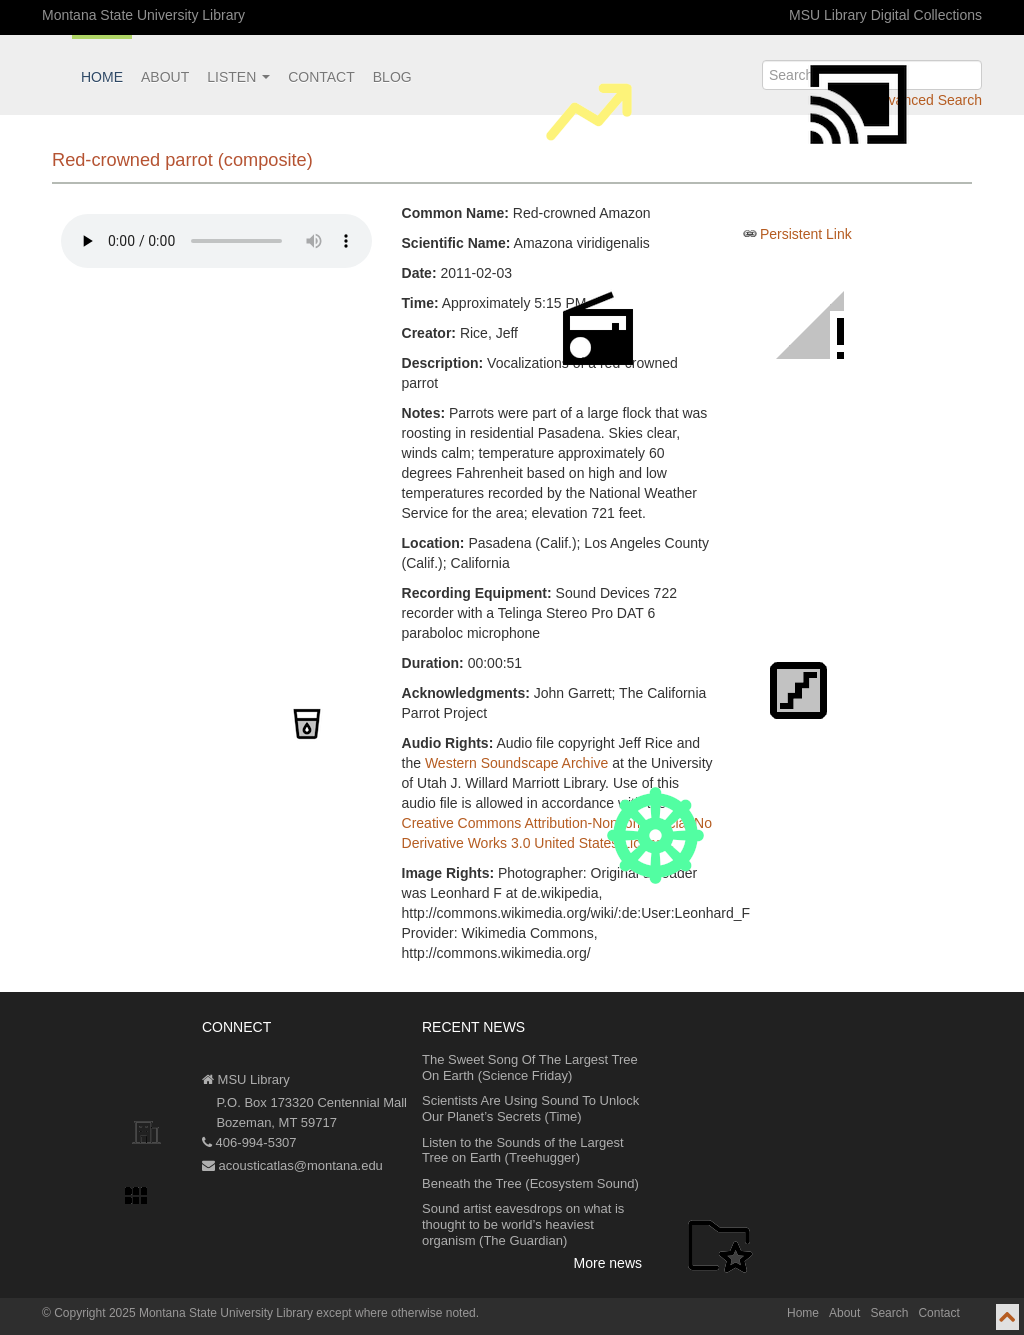 Image resolution: width=1024 pixels, height=1335 pixels. Describe the element at coordinates (719, 1244) in the screenshot. I see `access your starred or favorite folders` at that location.